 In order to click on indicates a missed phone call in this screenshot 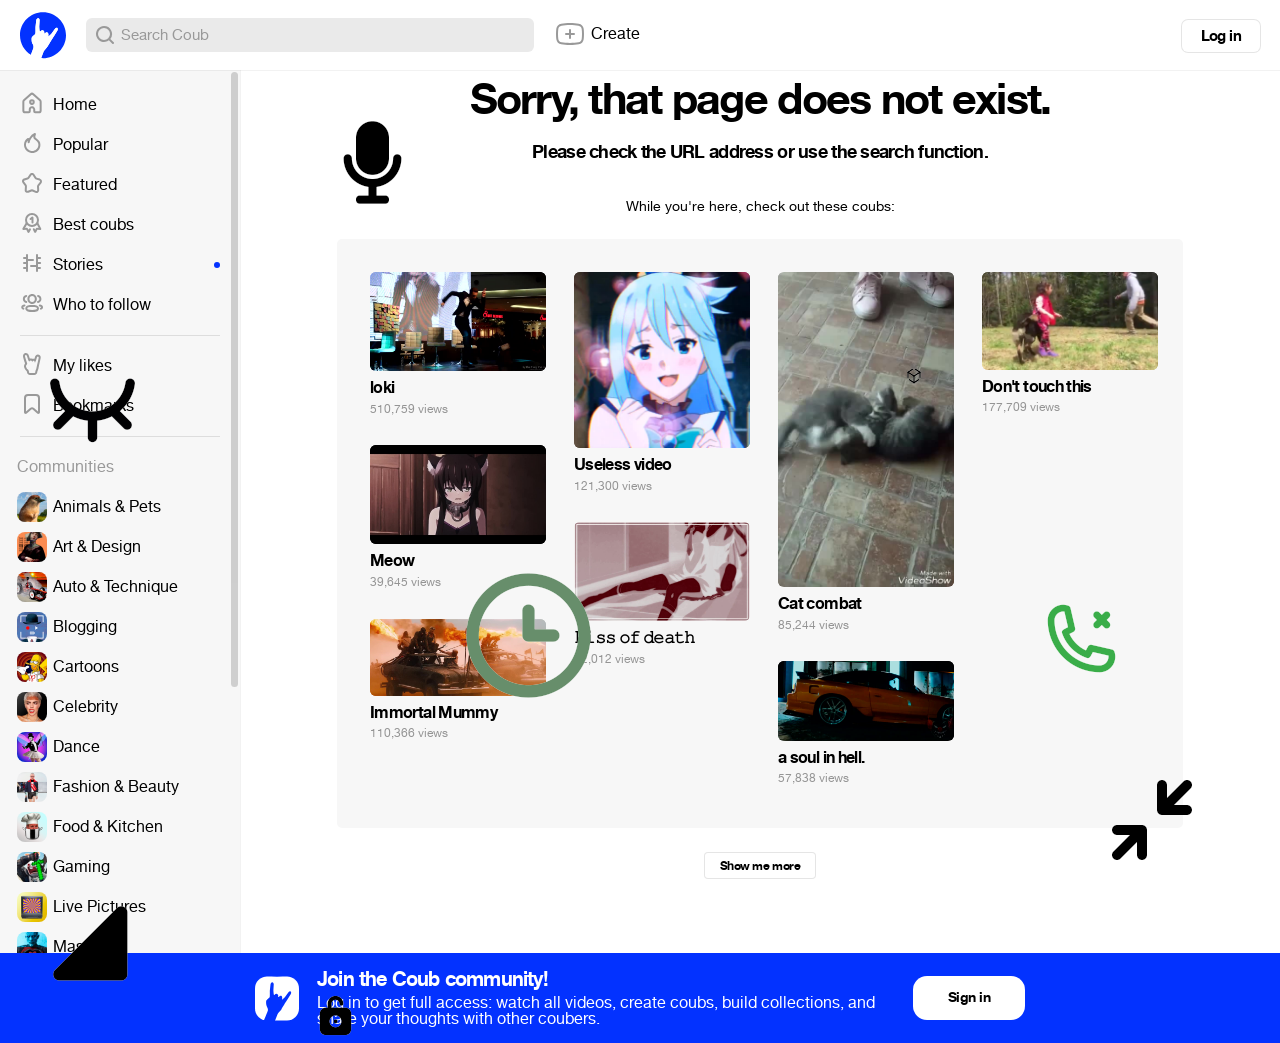, I will do `click(1081, 638)`.